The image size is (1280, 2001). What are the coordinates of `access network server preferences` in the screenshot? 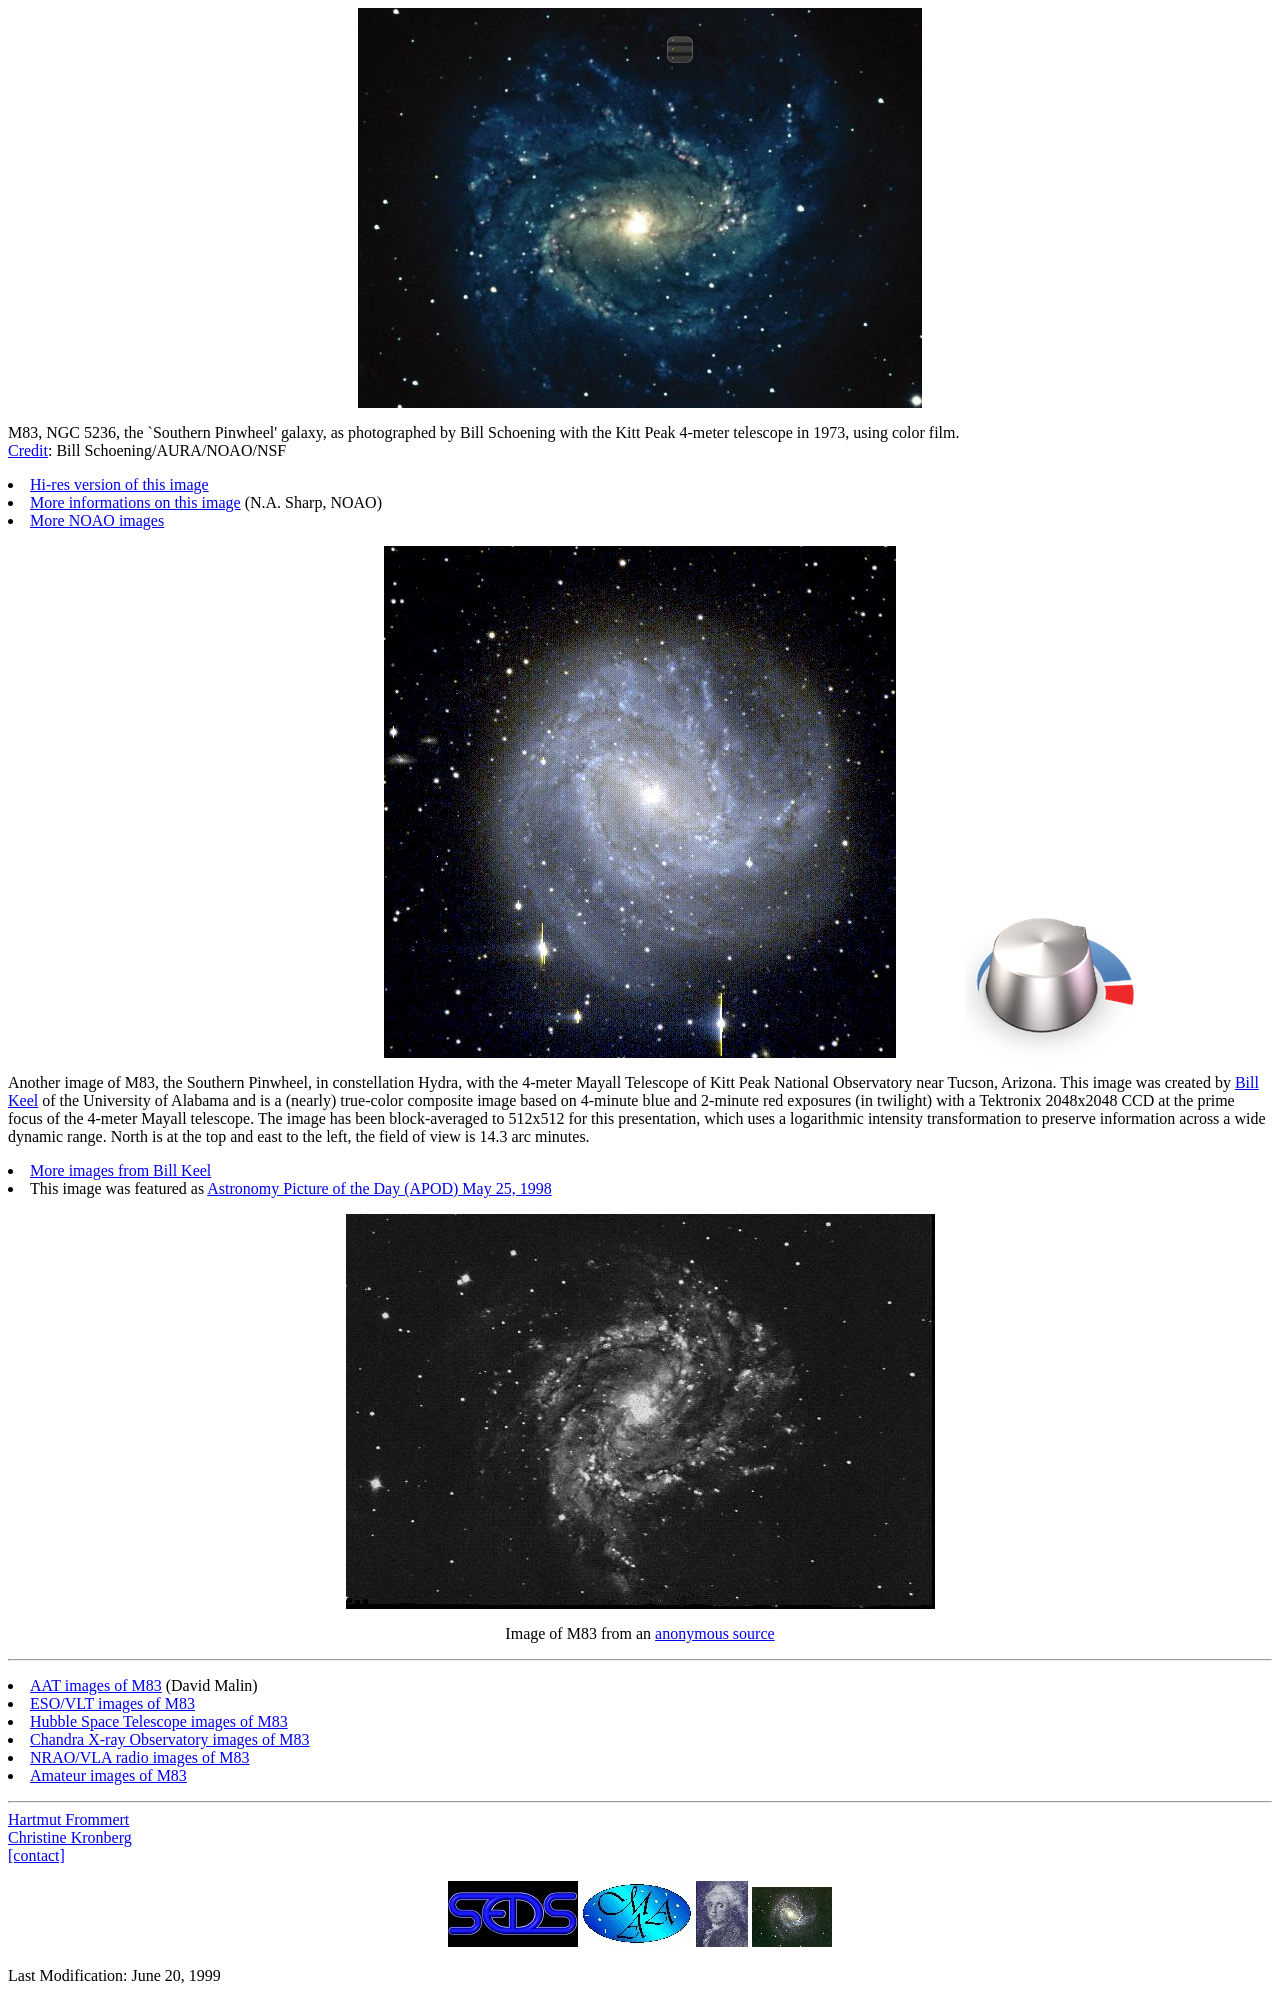 It's located at (680, 50).